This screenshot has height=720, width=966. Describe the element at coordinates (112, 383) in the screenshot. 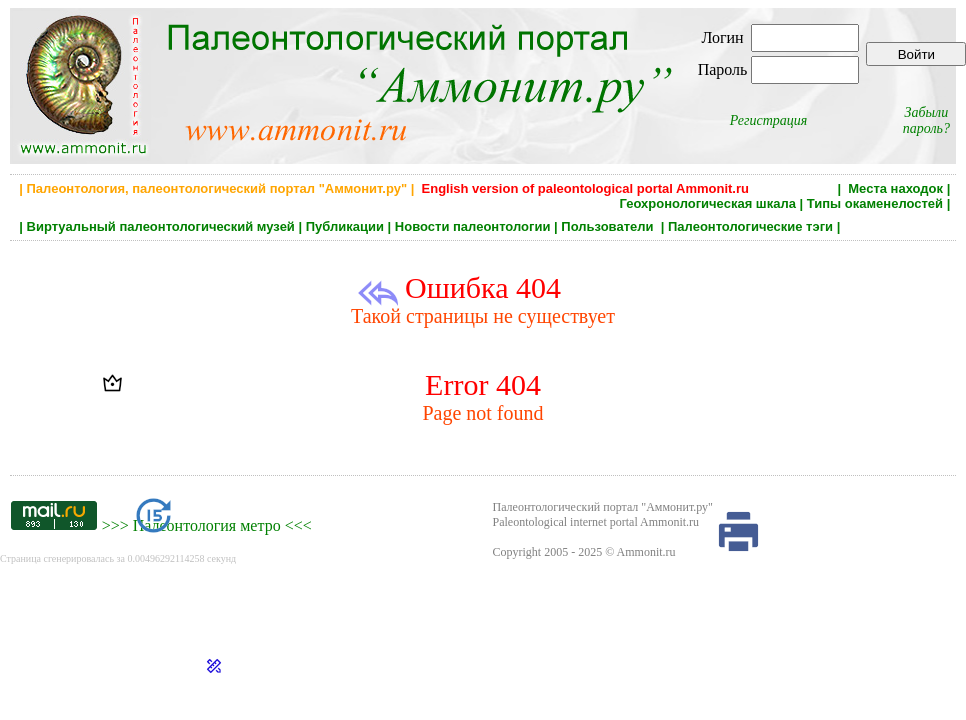

I see `indicates VIP or premium membership status` at that location.